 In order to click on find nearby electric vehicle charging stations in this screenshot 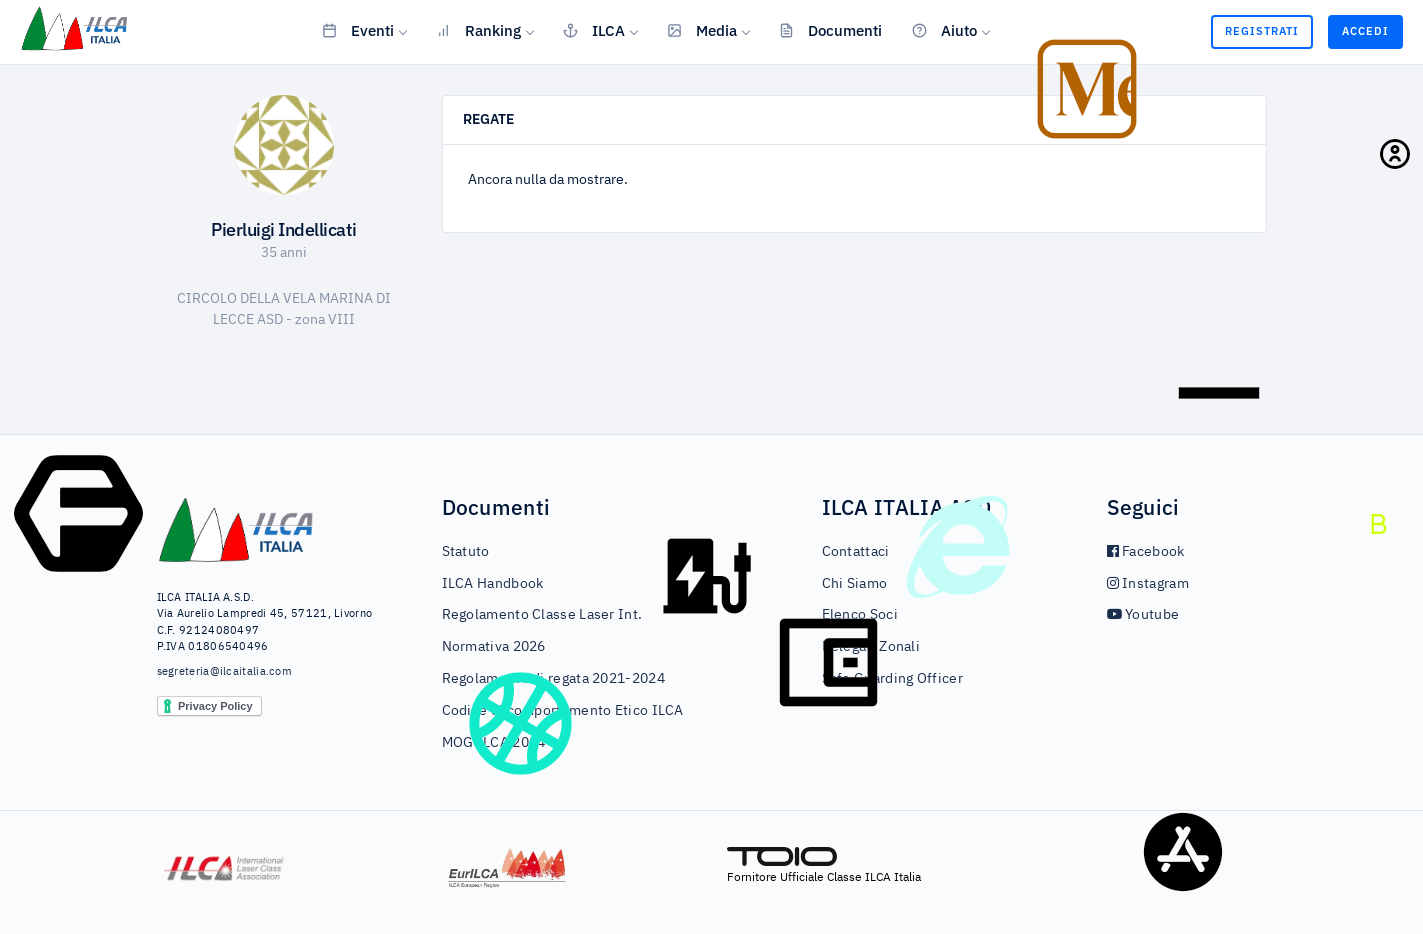, I will do `click(705, 576)`.